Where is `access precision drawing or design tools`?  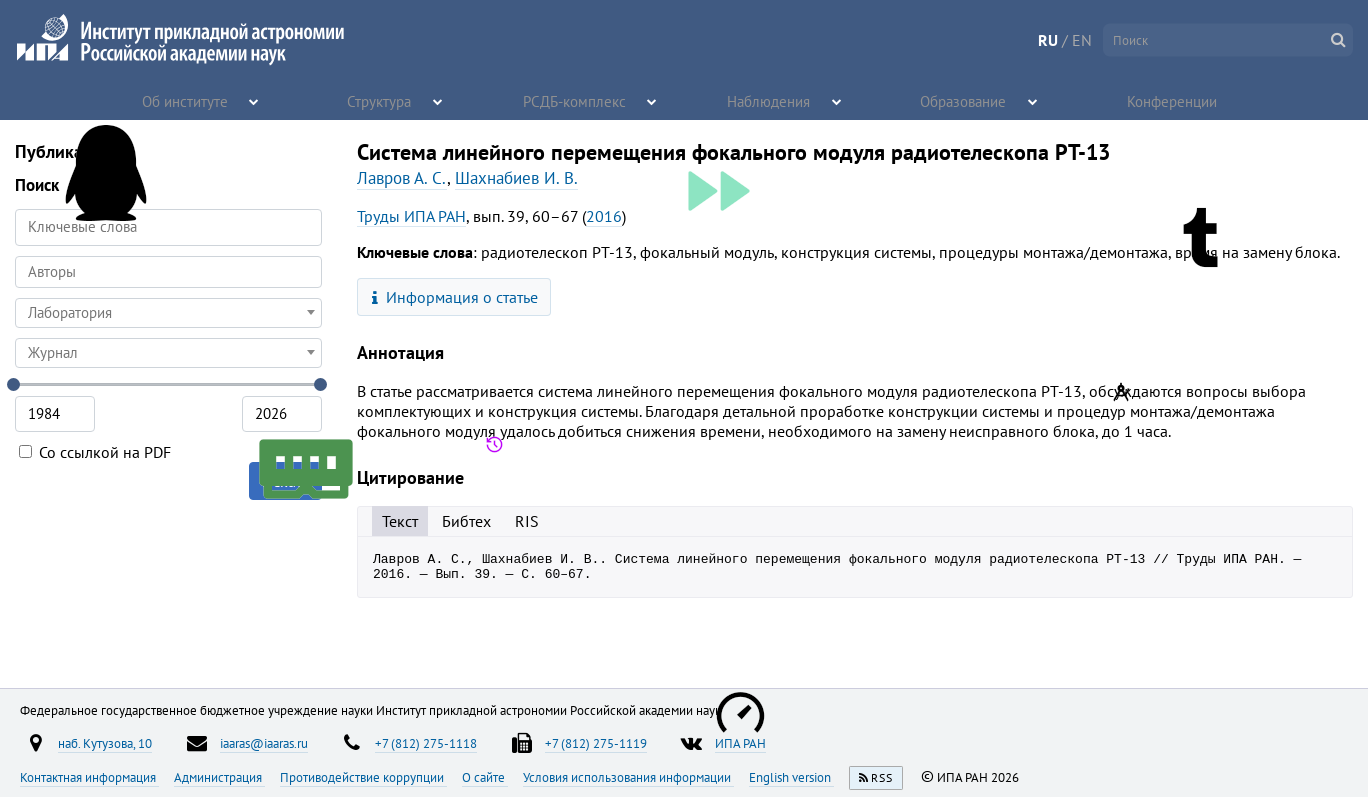 access precision drawing or design tools is located at coordinates (1121, 392).